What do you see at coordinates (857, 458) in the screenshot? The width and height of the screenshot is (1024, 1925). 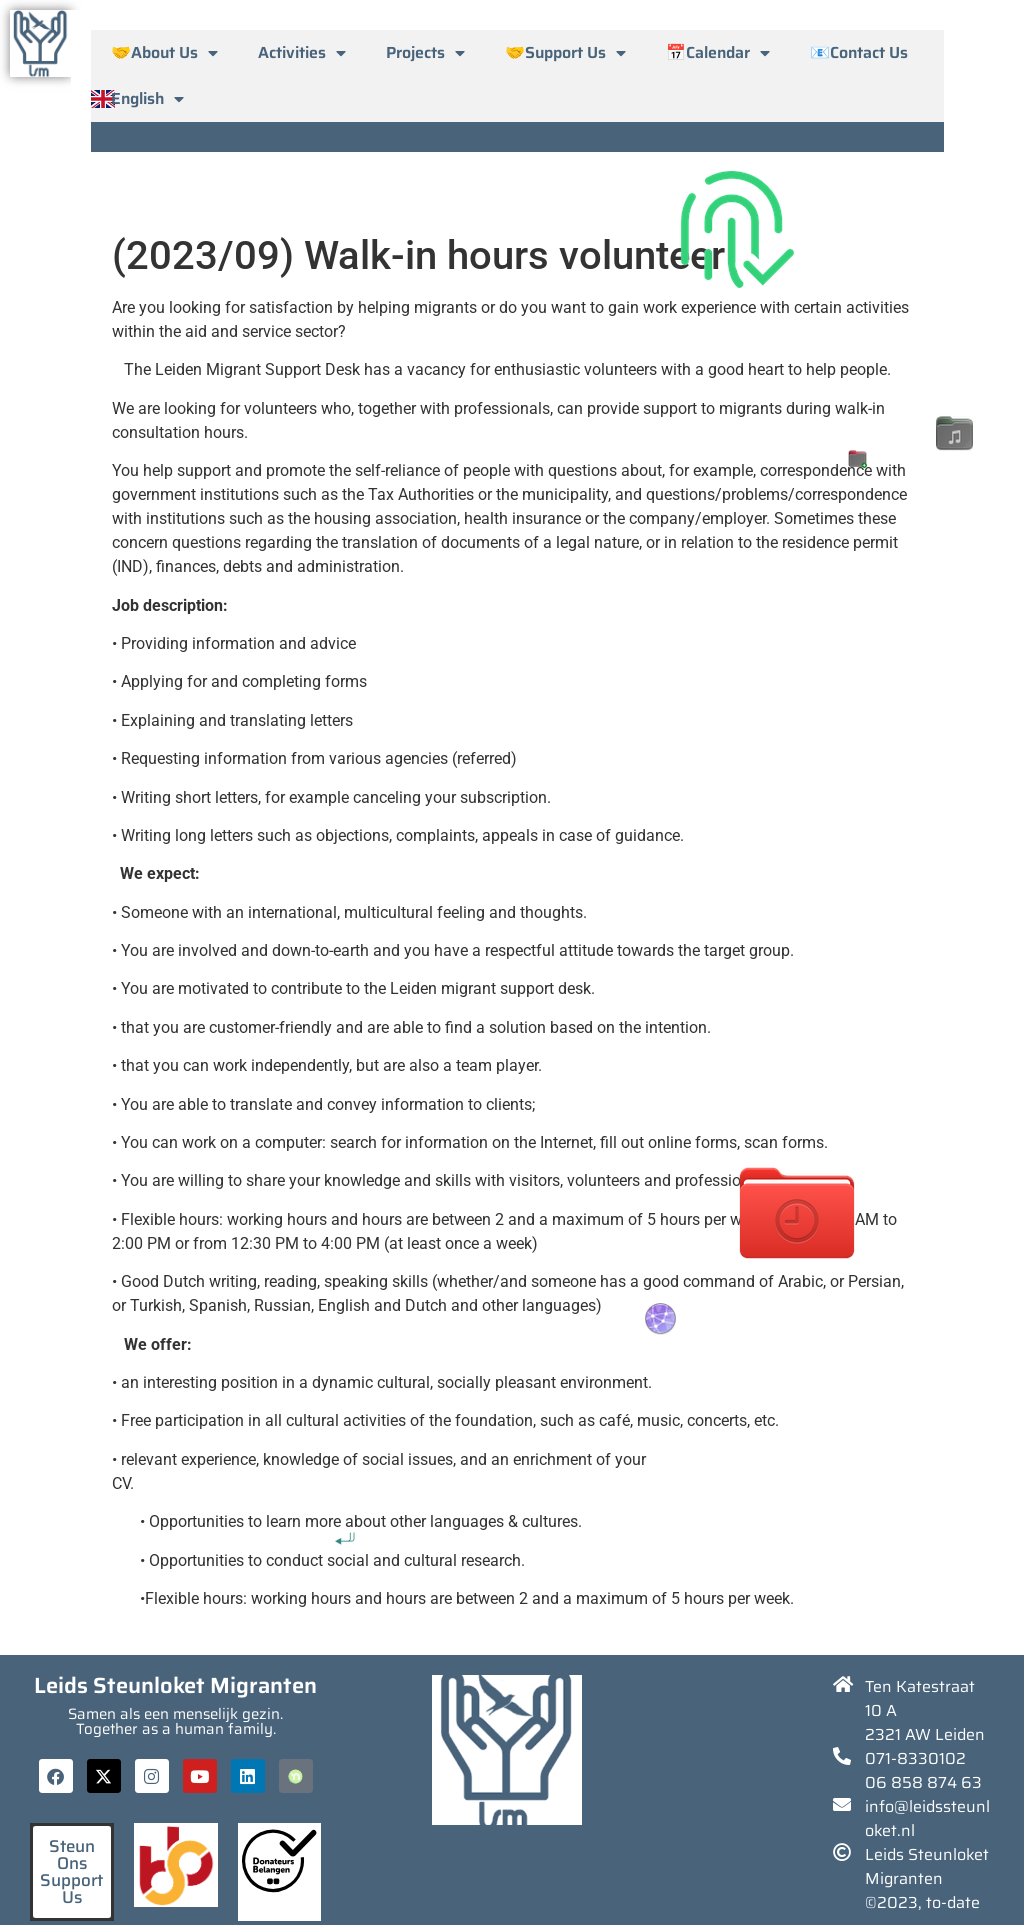 I see `create a new folder` at bounding box center [857, 458].